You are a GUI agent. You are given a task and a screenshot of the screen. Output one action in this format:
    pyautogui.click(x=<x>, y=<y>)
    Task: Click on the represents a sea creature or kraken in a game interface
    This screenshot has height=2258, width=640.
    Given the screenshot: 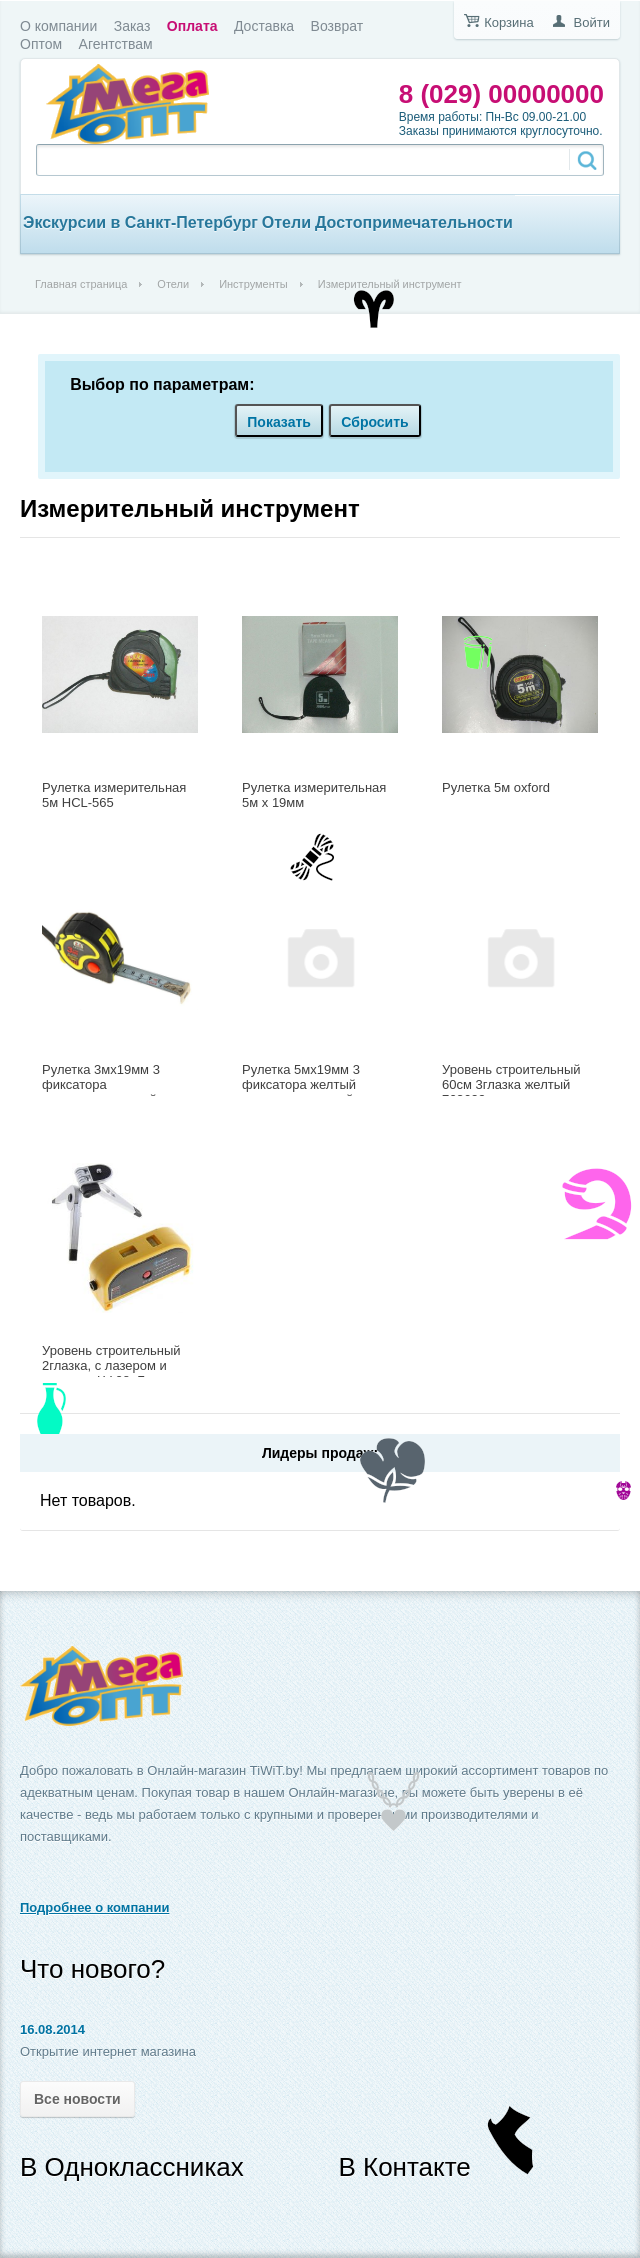 What is the action you would take?
    pyautogui.click(x=595, y=1203)
    